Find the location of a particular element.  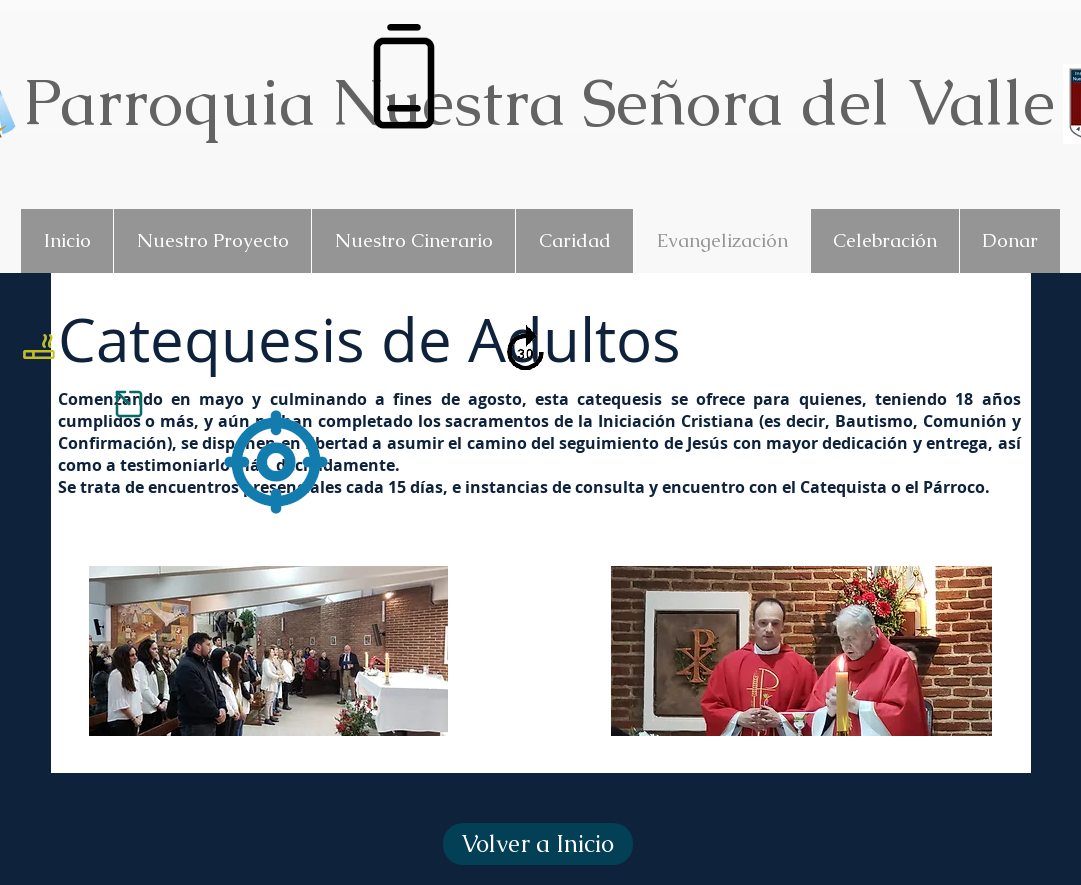

open link in new window is located at coordinates (129, 404).